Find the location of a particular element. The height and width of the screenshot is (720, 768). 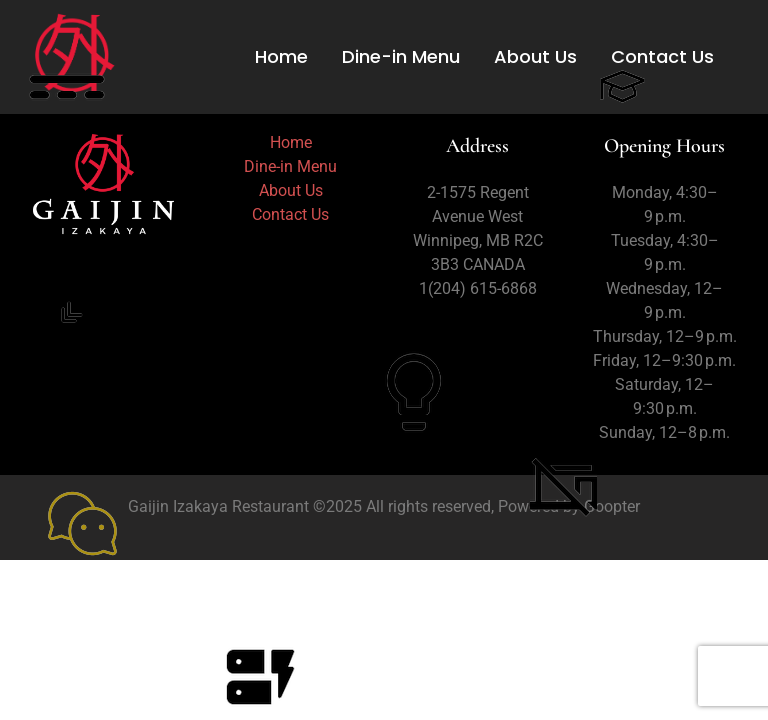

collapse or minimize to bottom-left corner is located at coordinates (70, 313).